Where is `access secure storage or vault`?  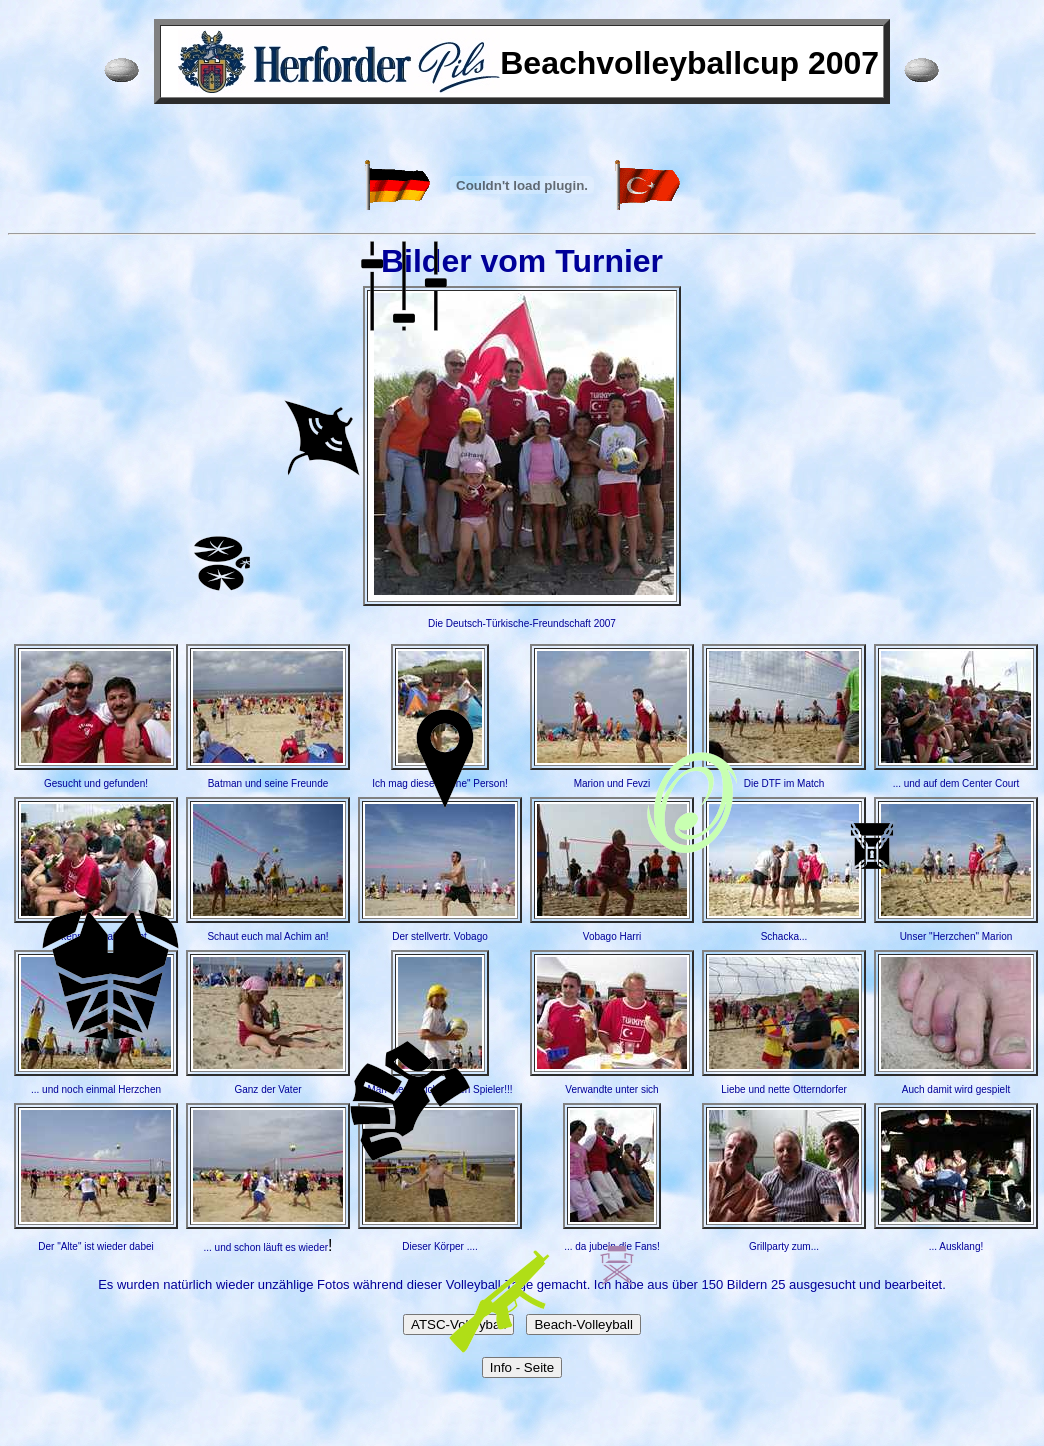
access secure storage or vault is located at coordinates (872, 846).